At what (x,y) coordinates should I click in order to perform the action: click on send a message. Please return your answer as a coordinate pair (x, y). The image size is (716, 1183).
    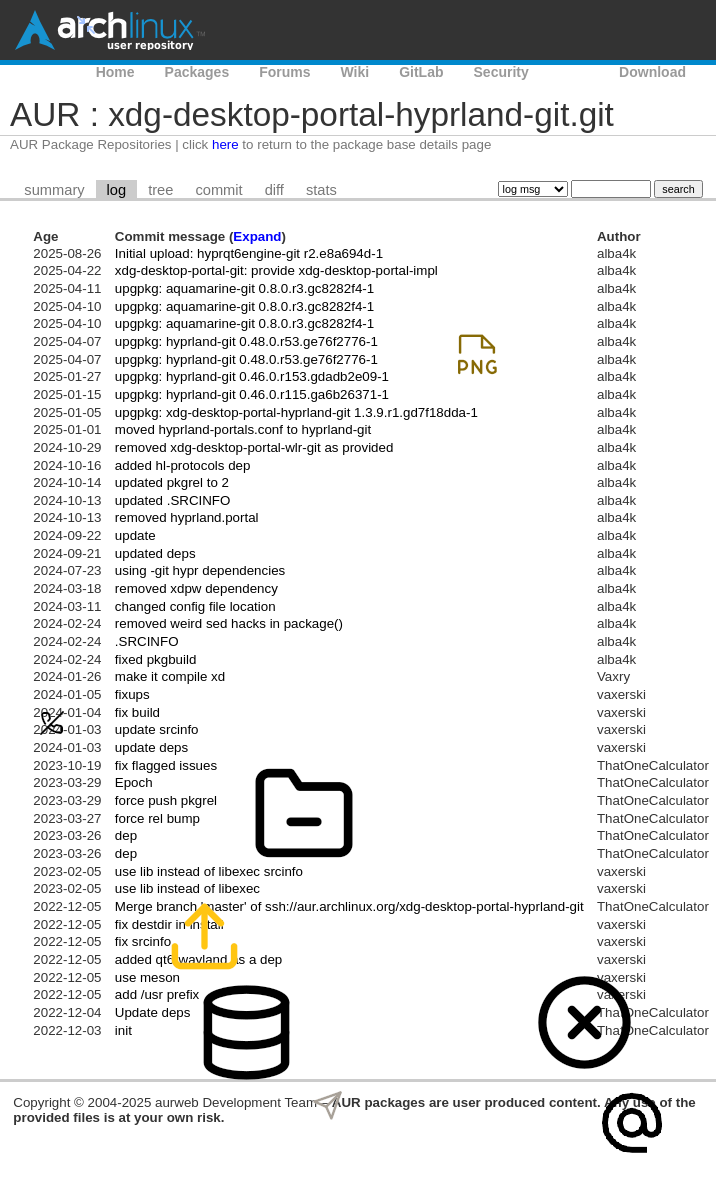
    Looking at the image, I should click on (327, 1105).